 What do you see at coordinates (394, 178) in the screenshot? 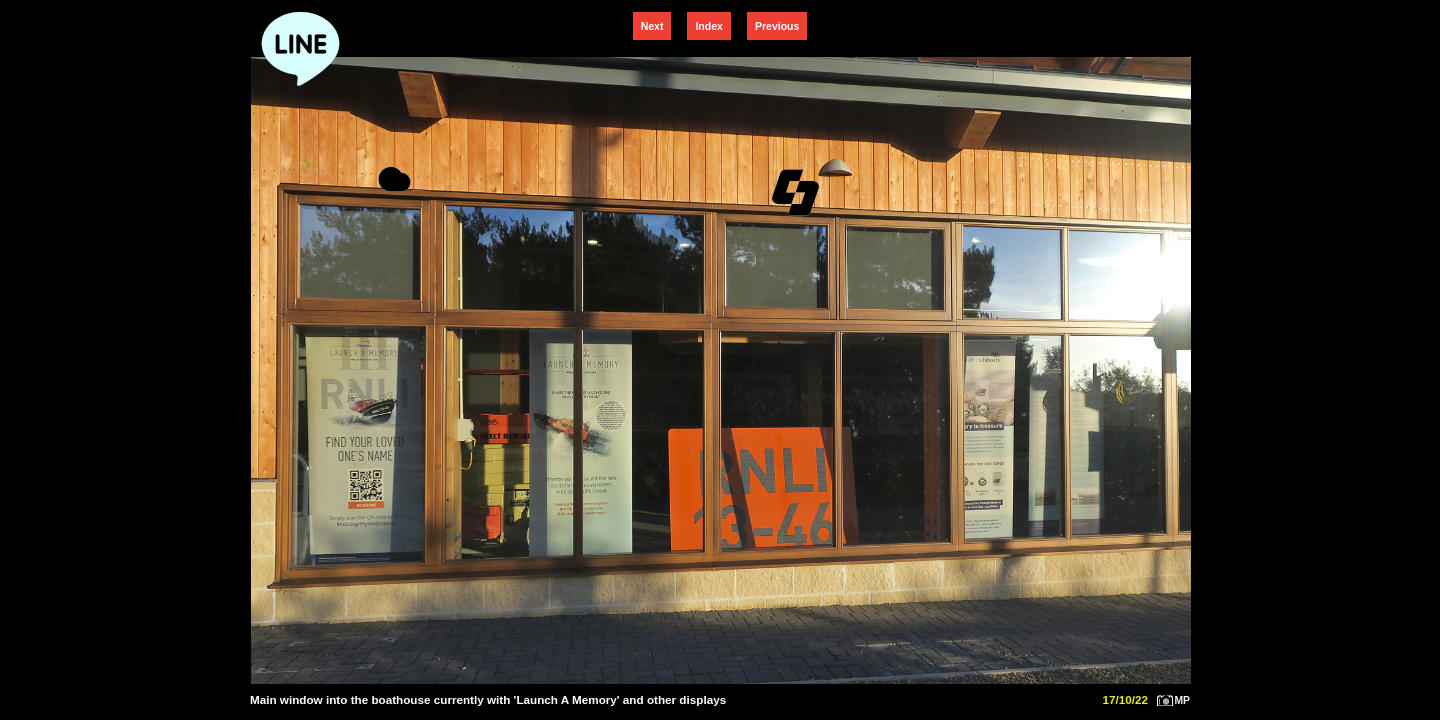
I see `indicates cloudy weather conditions` at bounding box center [394, 178].